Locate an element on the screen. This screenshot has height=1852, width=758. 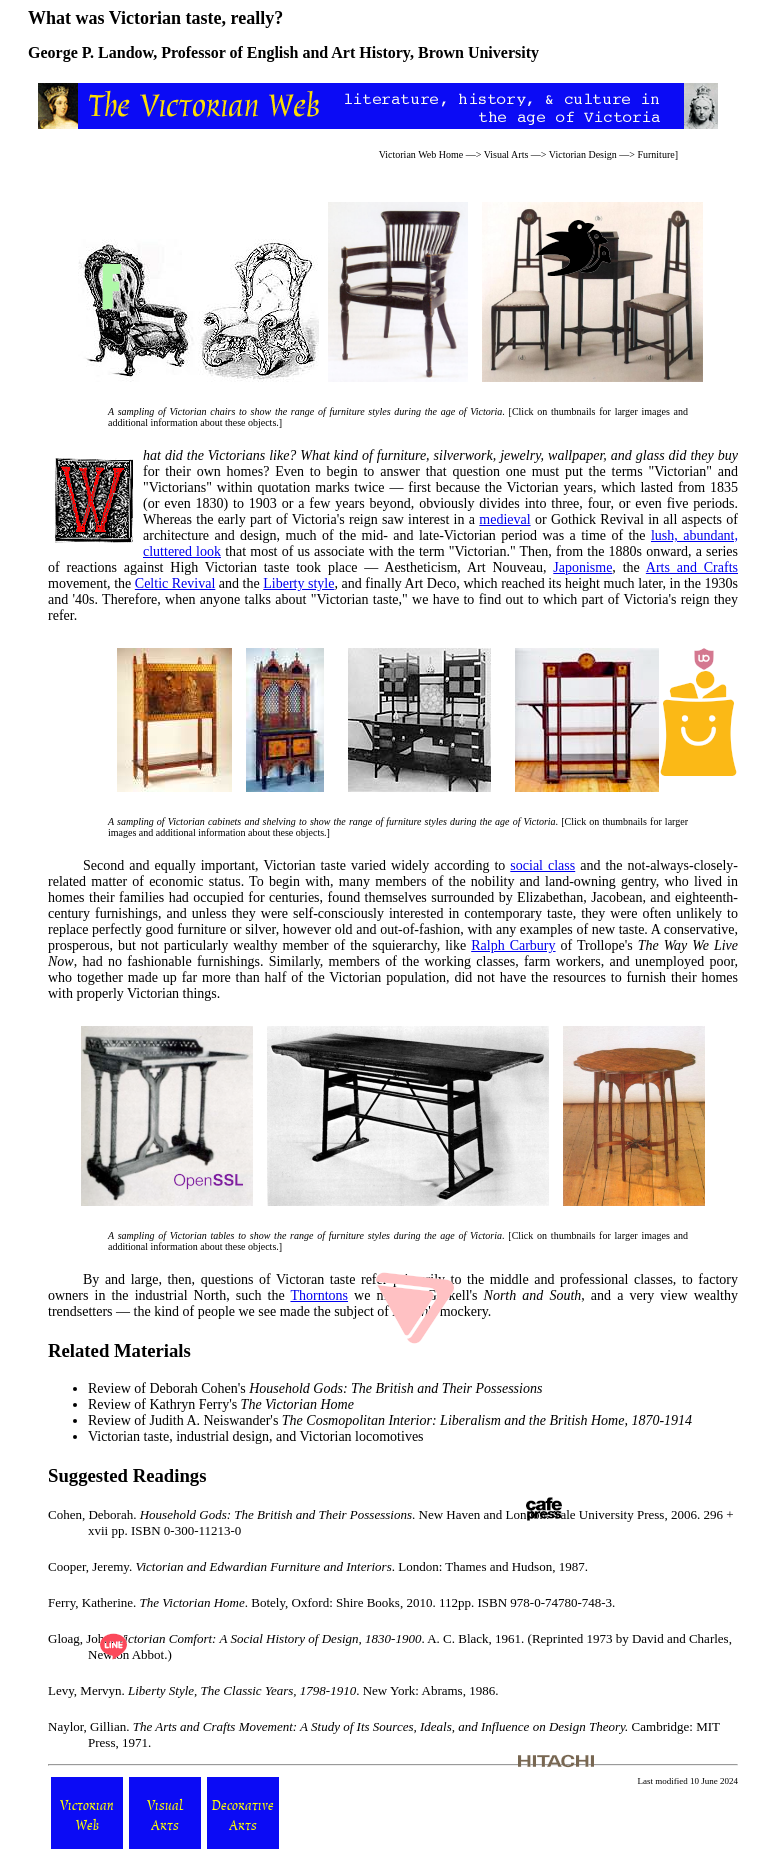
bevy game engine logo is located at coordinates (573, 248).